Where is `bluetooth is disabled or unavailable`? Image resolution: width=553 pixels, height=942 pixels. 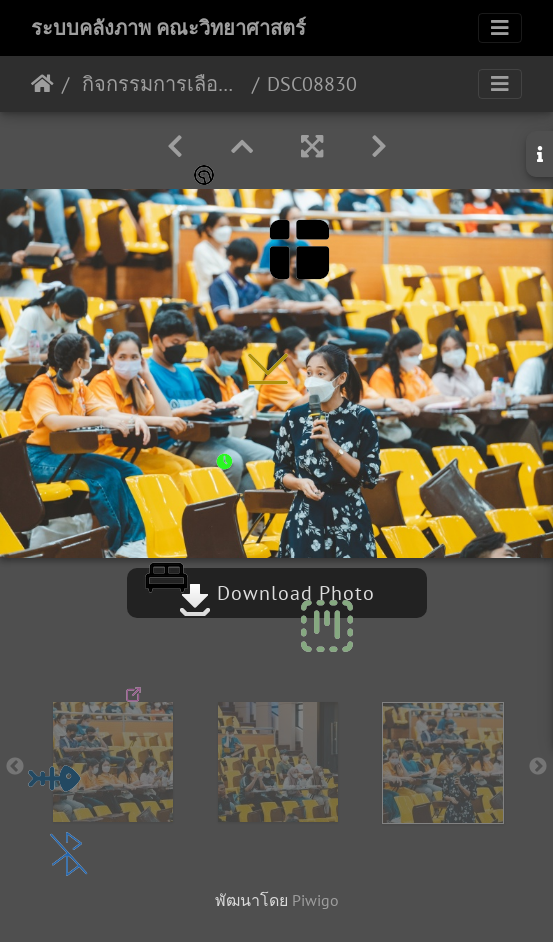
bluetooth is disabled or unavailable is located at coordinates (67, 854).